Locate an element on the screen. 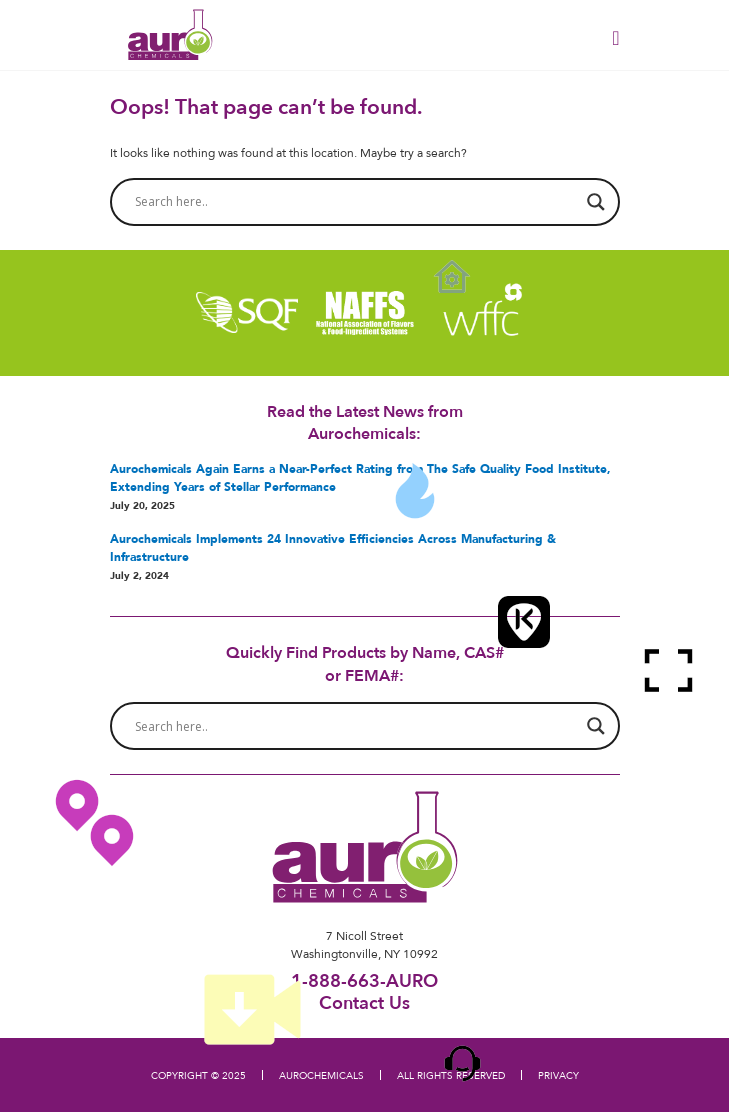 Image resolution: width=729 pixels, height=1112 pixels. open the klook travel booking app is located at coordinates (524, 622).